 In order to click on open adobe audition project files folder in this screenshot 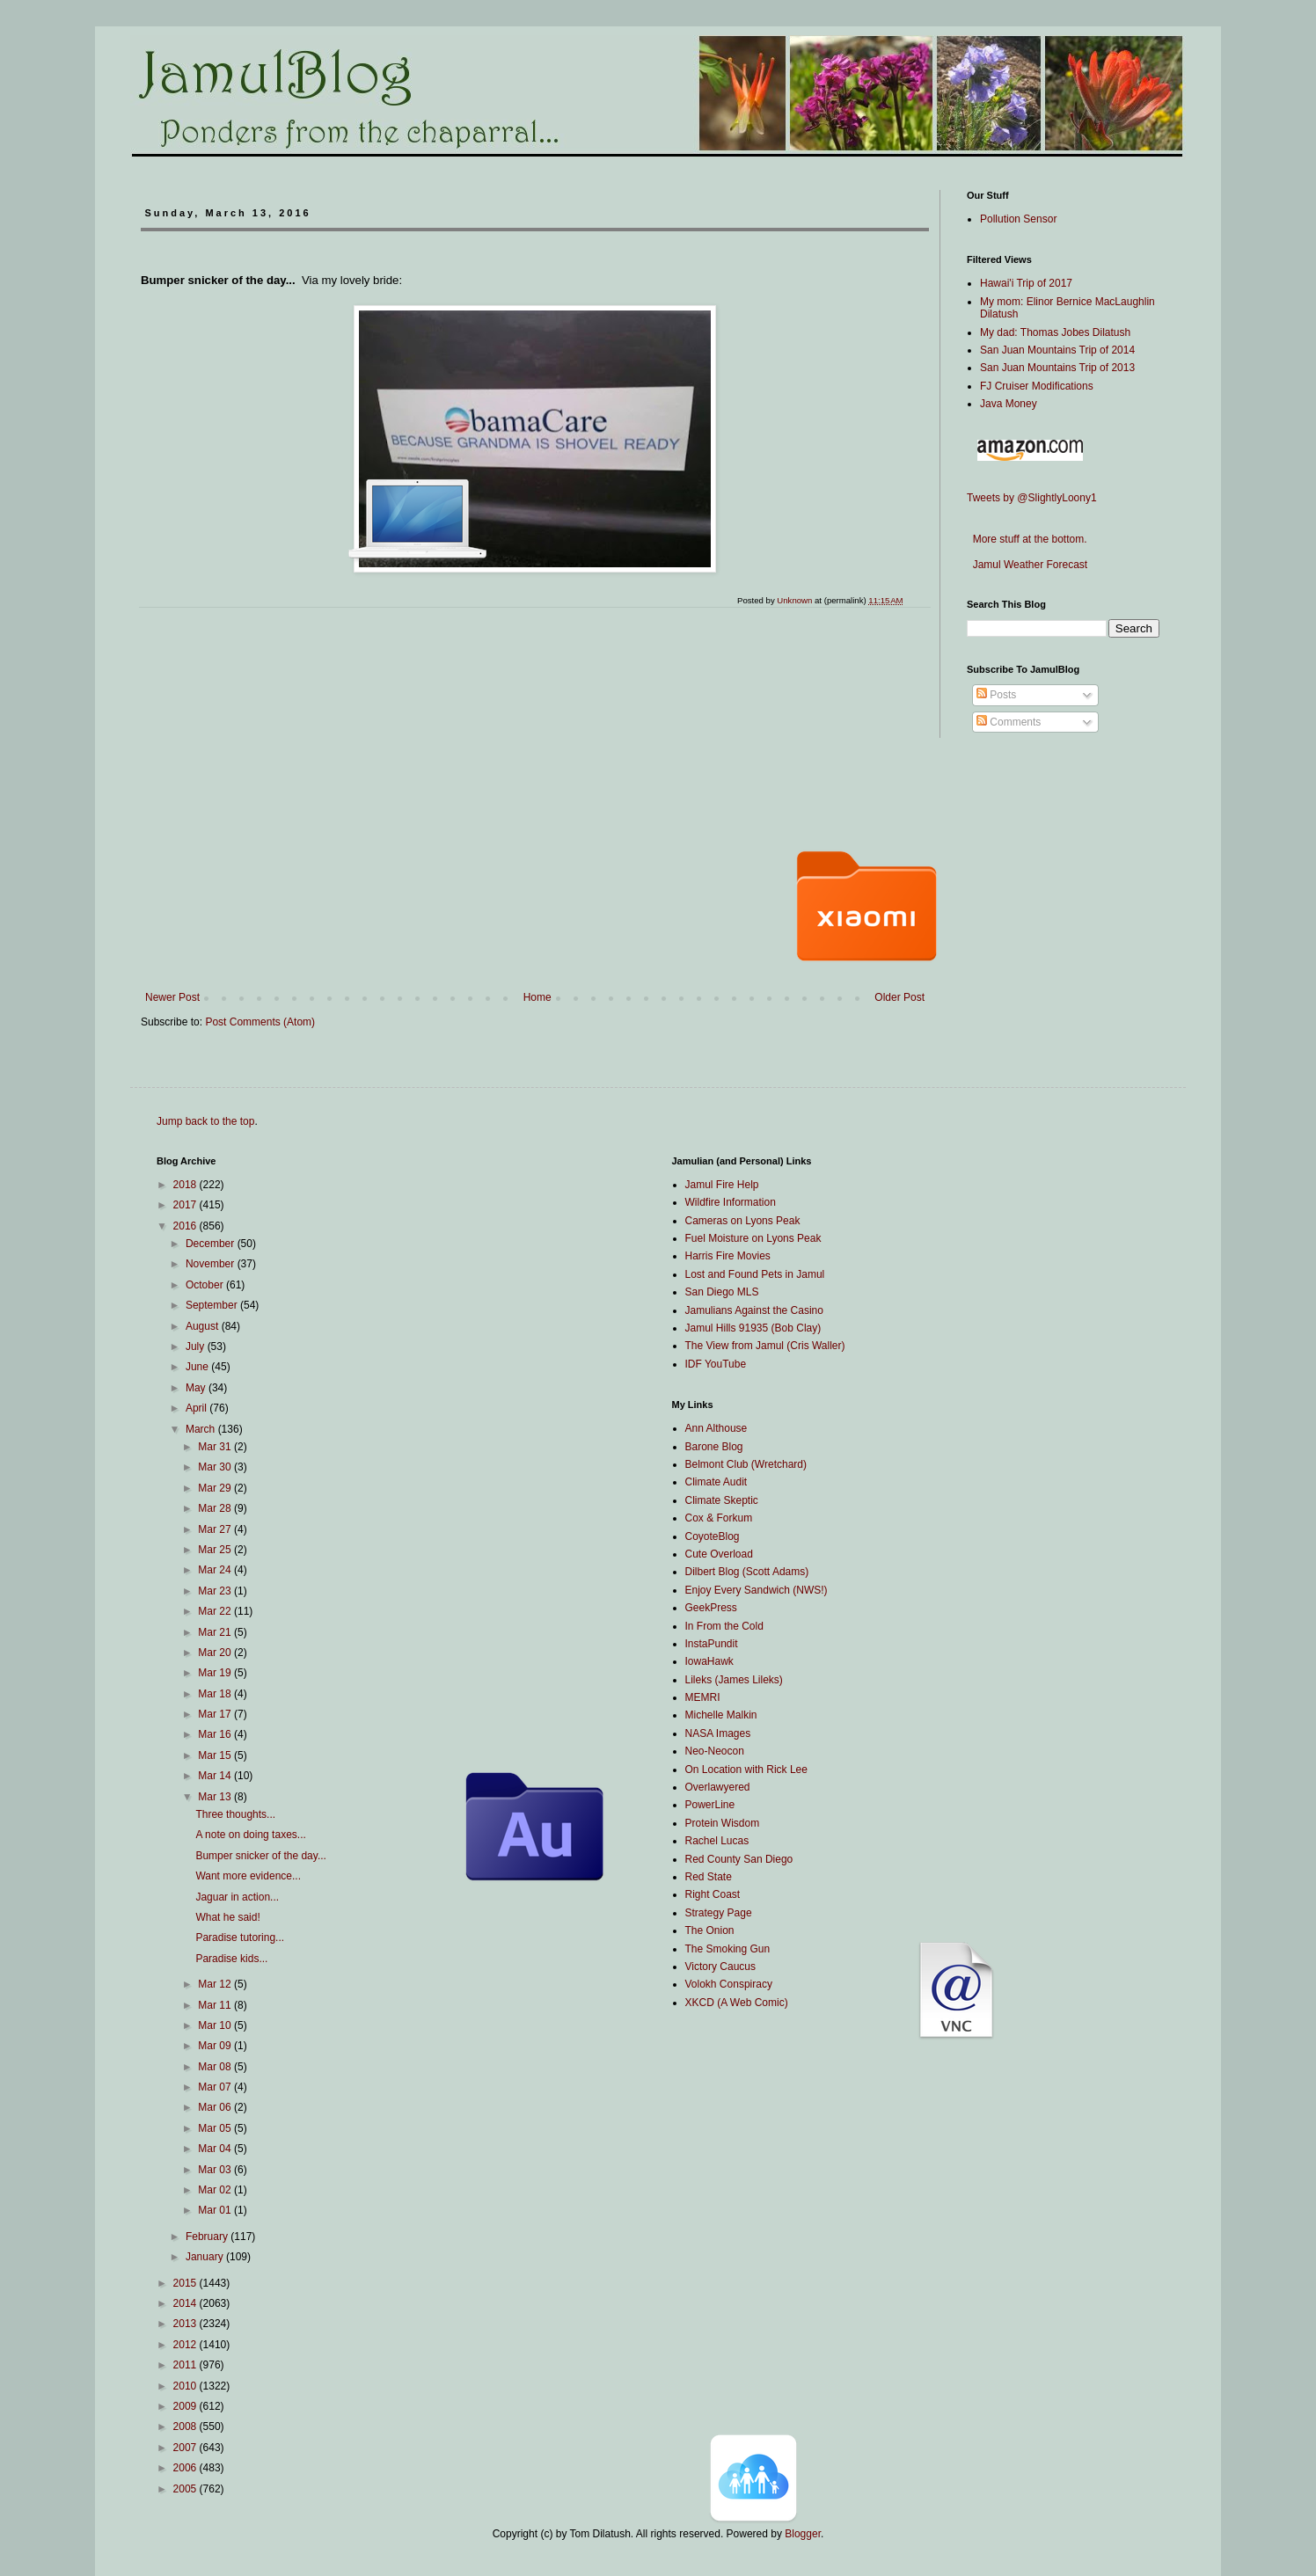, I will do `click(534, 1830)`.